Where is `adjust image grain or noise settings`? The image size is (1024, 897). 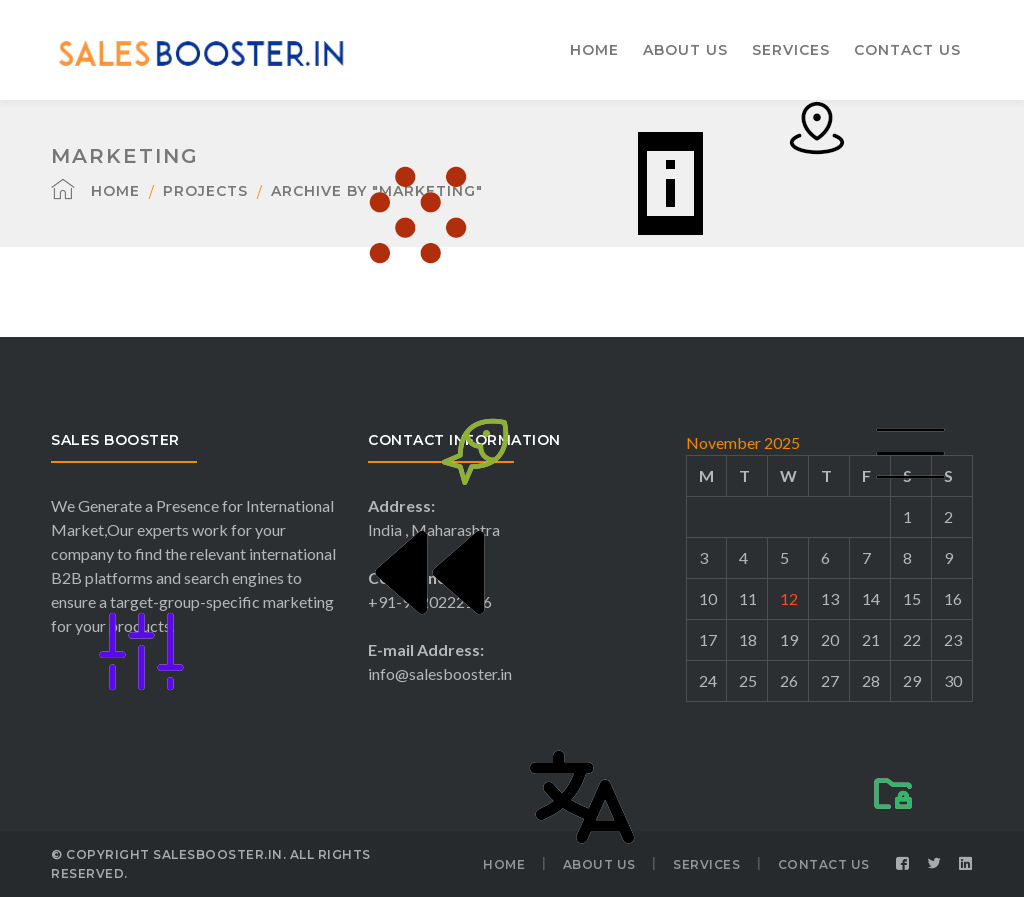
adjust image grain or noise settings is located at coordinates (418, 215).